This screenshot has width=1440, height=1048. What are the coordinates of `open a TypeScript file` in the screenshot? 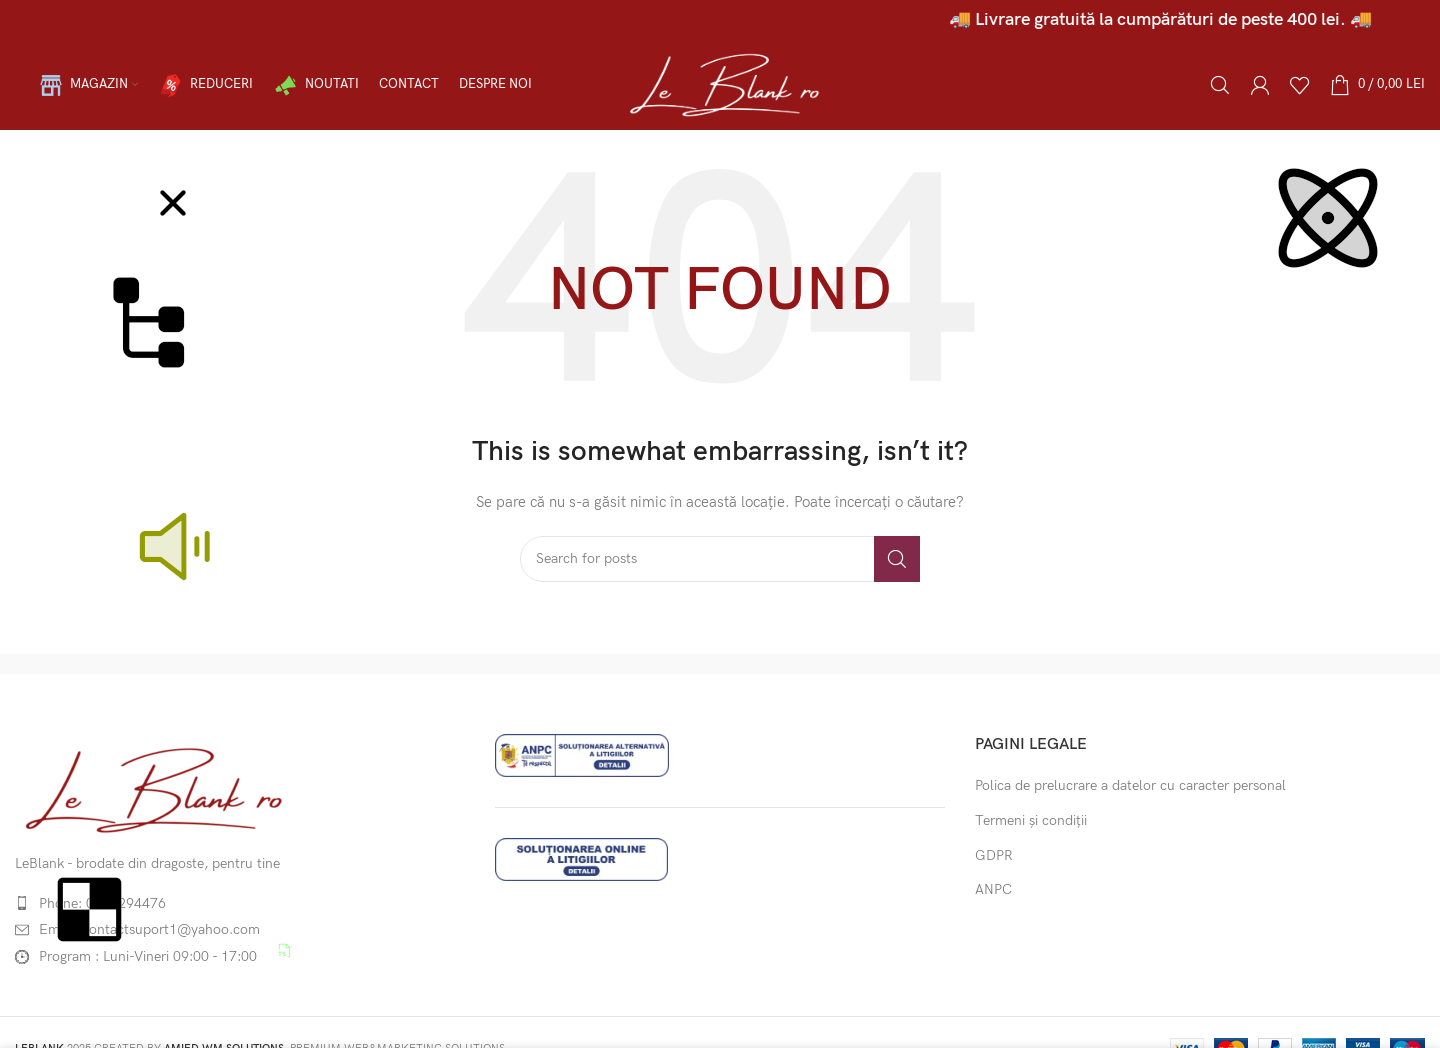 It's located at (284, 950).